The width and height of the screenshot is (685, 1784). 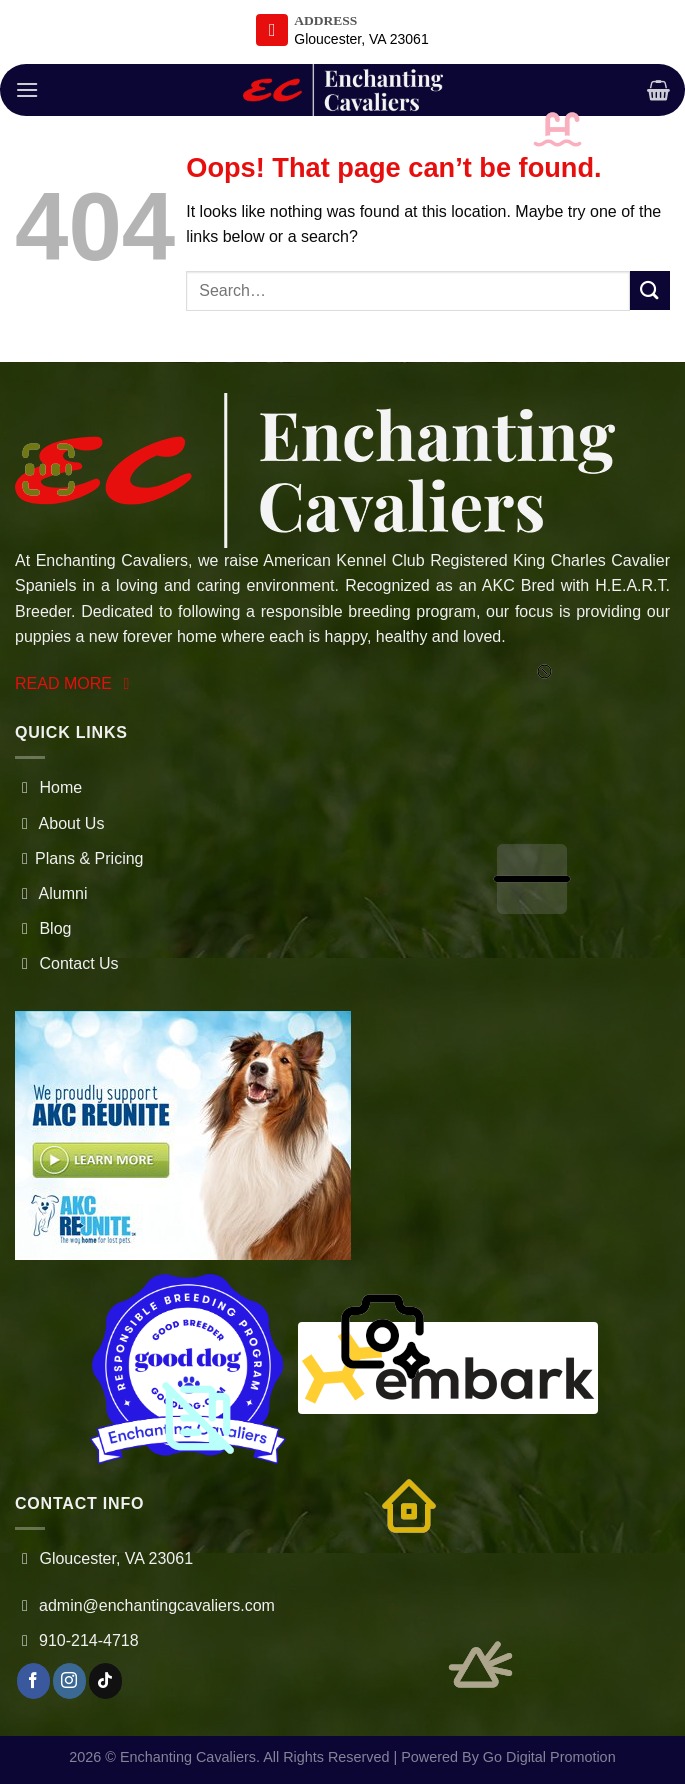 What do you see at coordinates (409, 1506) in the screenshot?
I see `navigate to home screen` at bounding box center [409, 1506].